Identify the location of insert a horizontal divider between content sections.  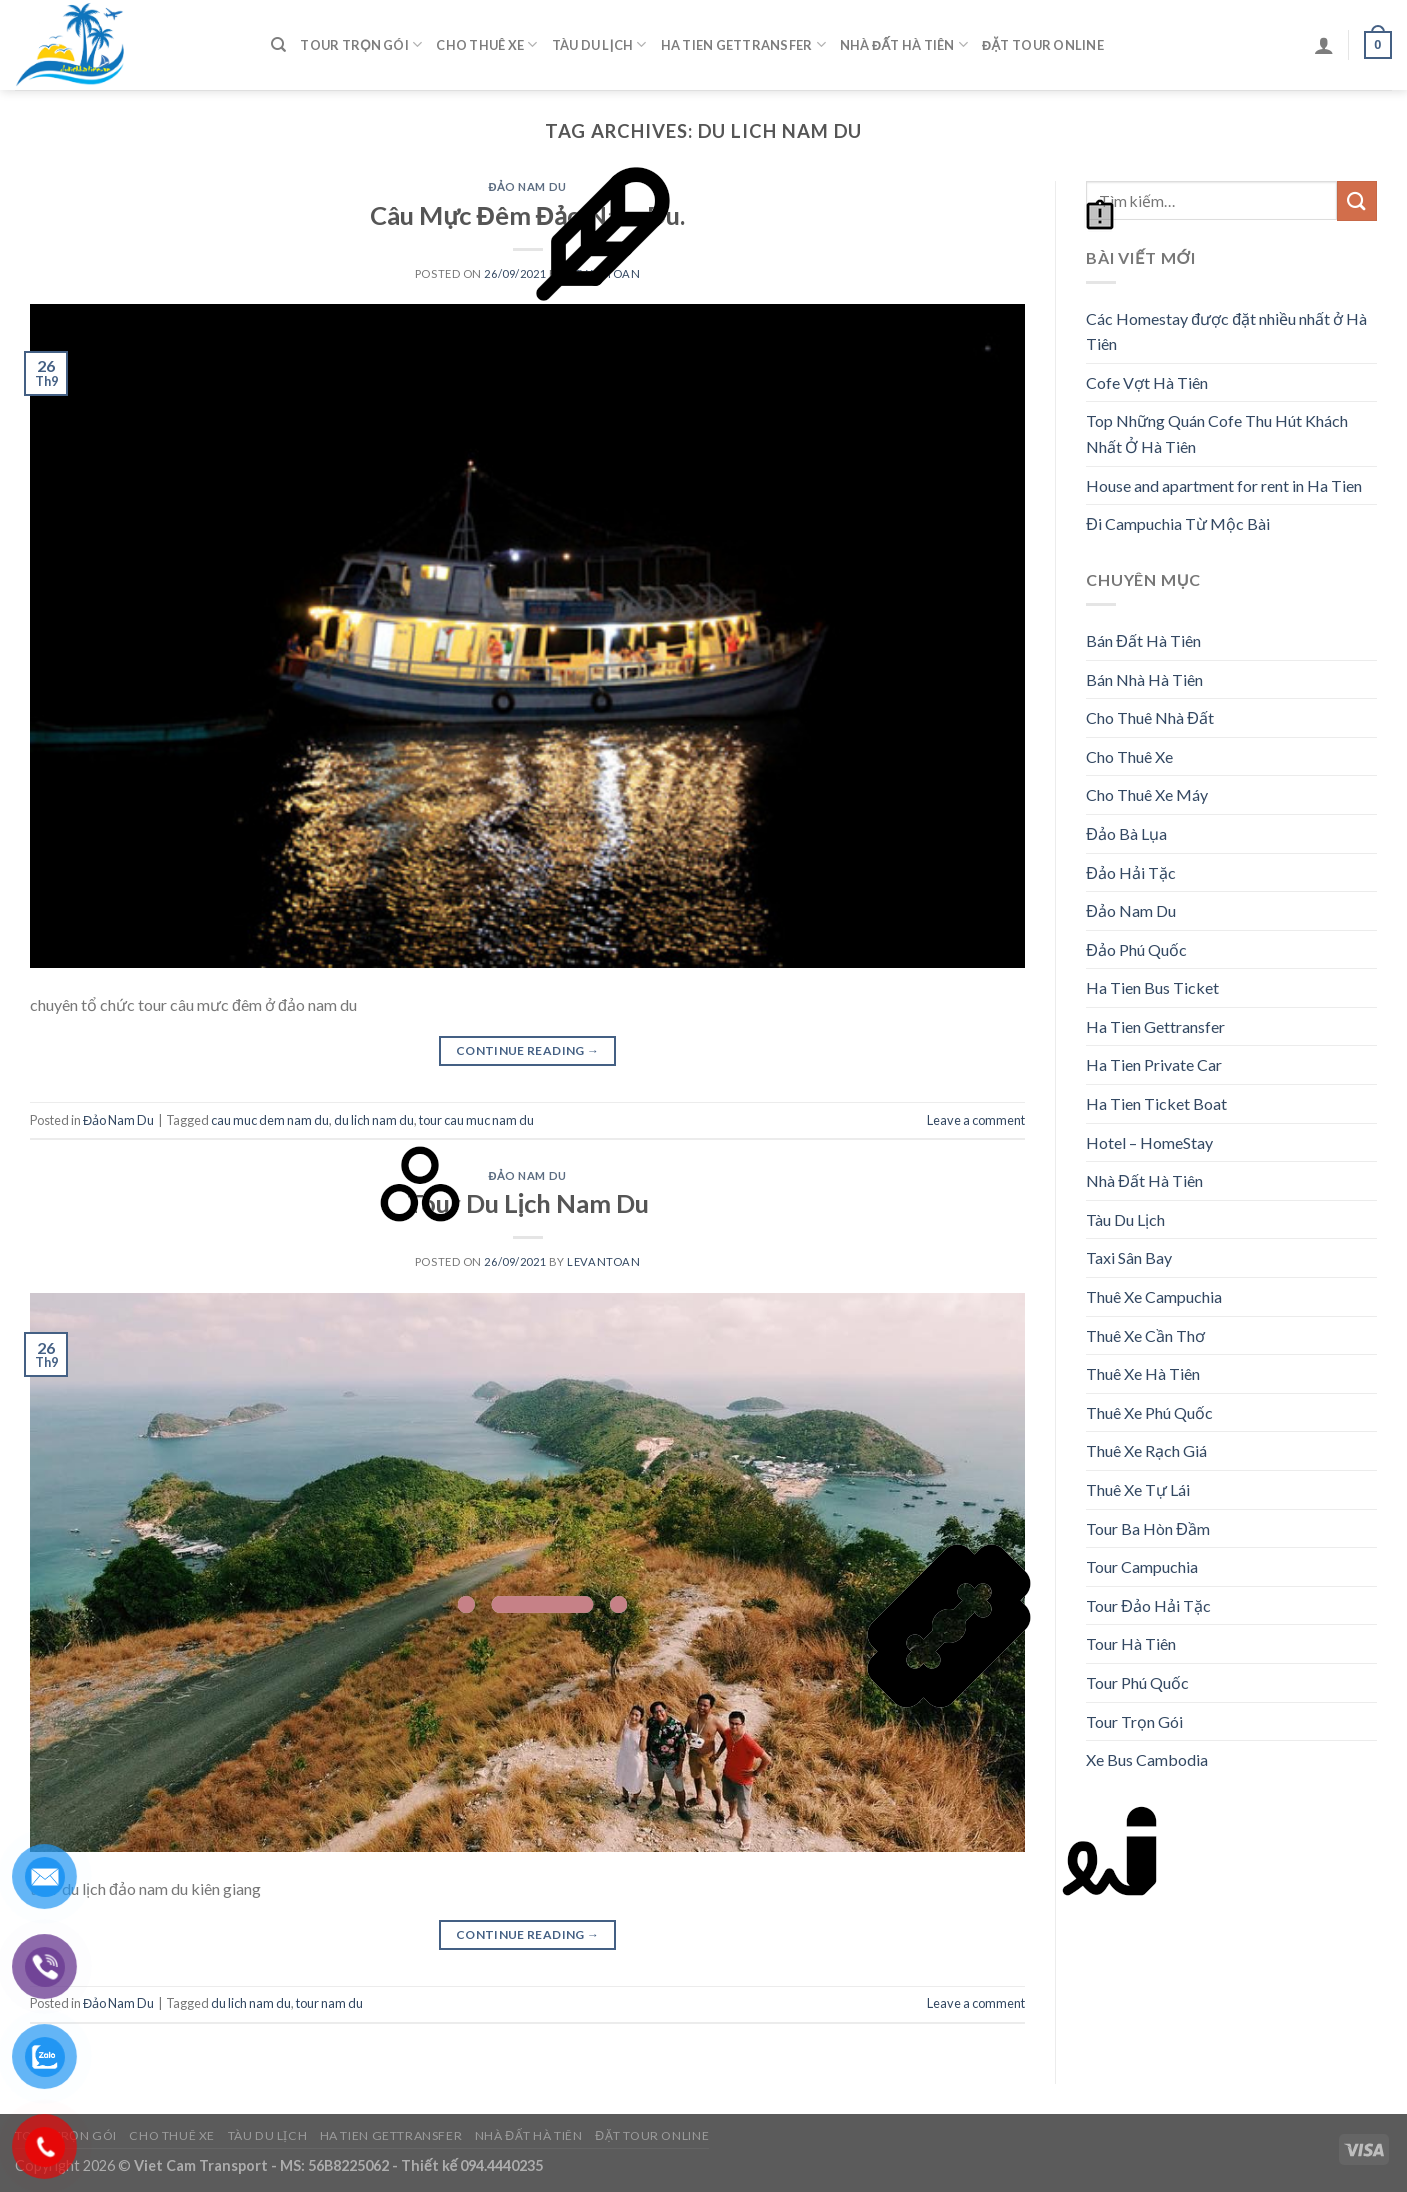
(542, 1604).